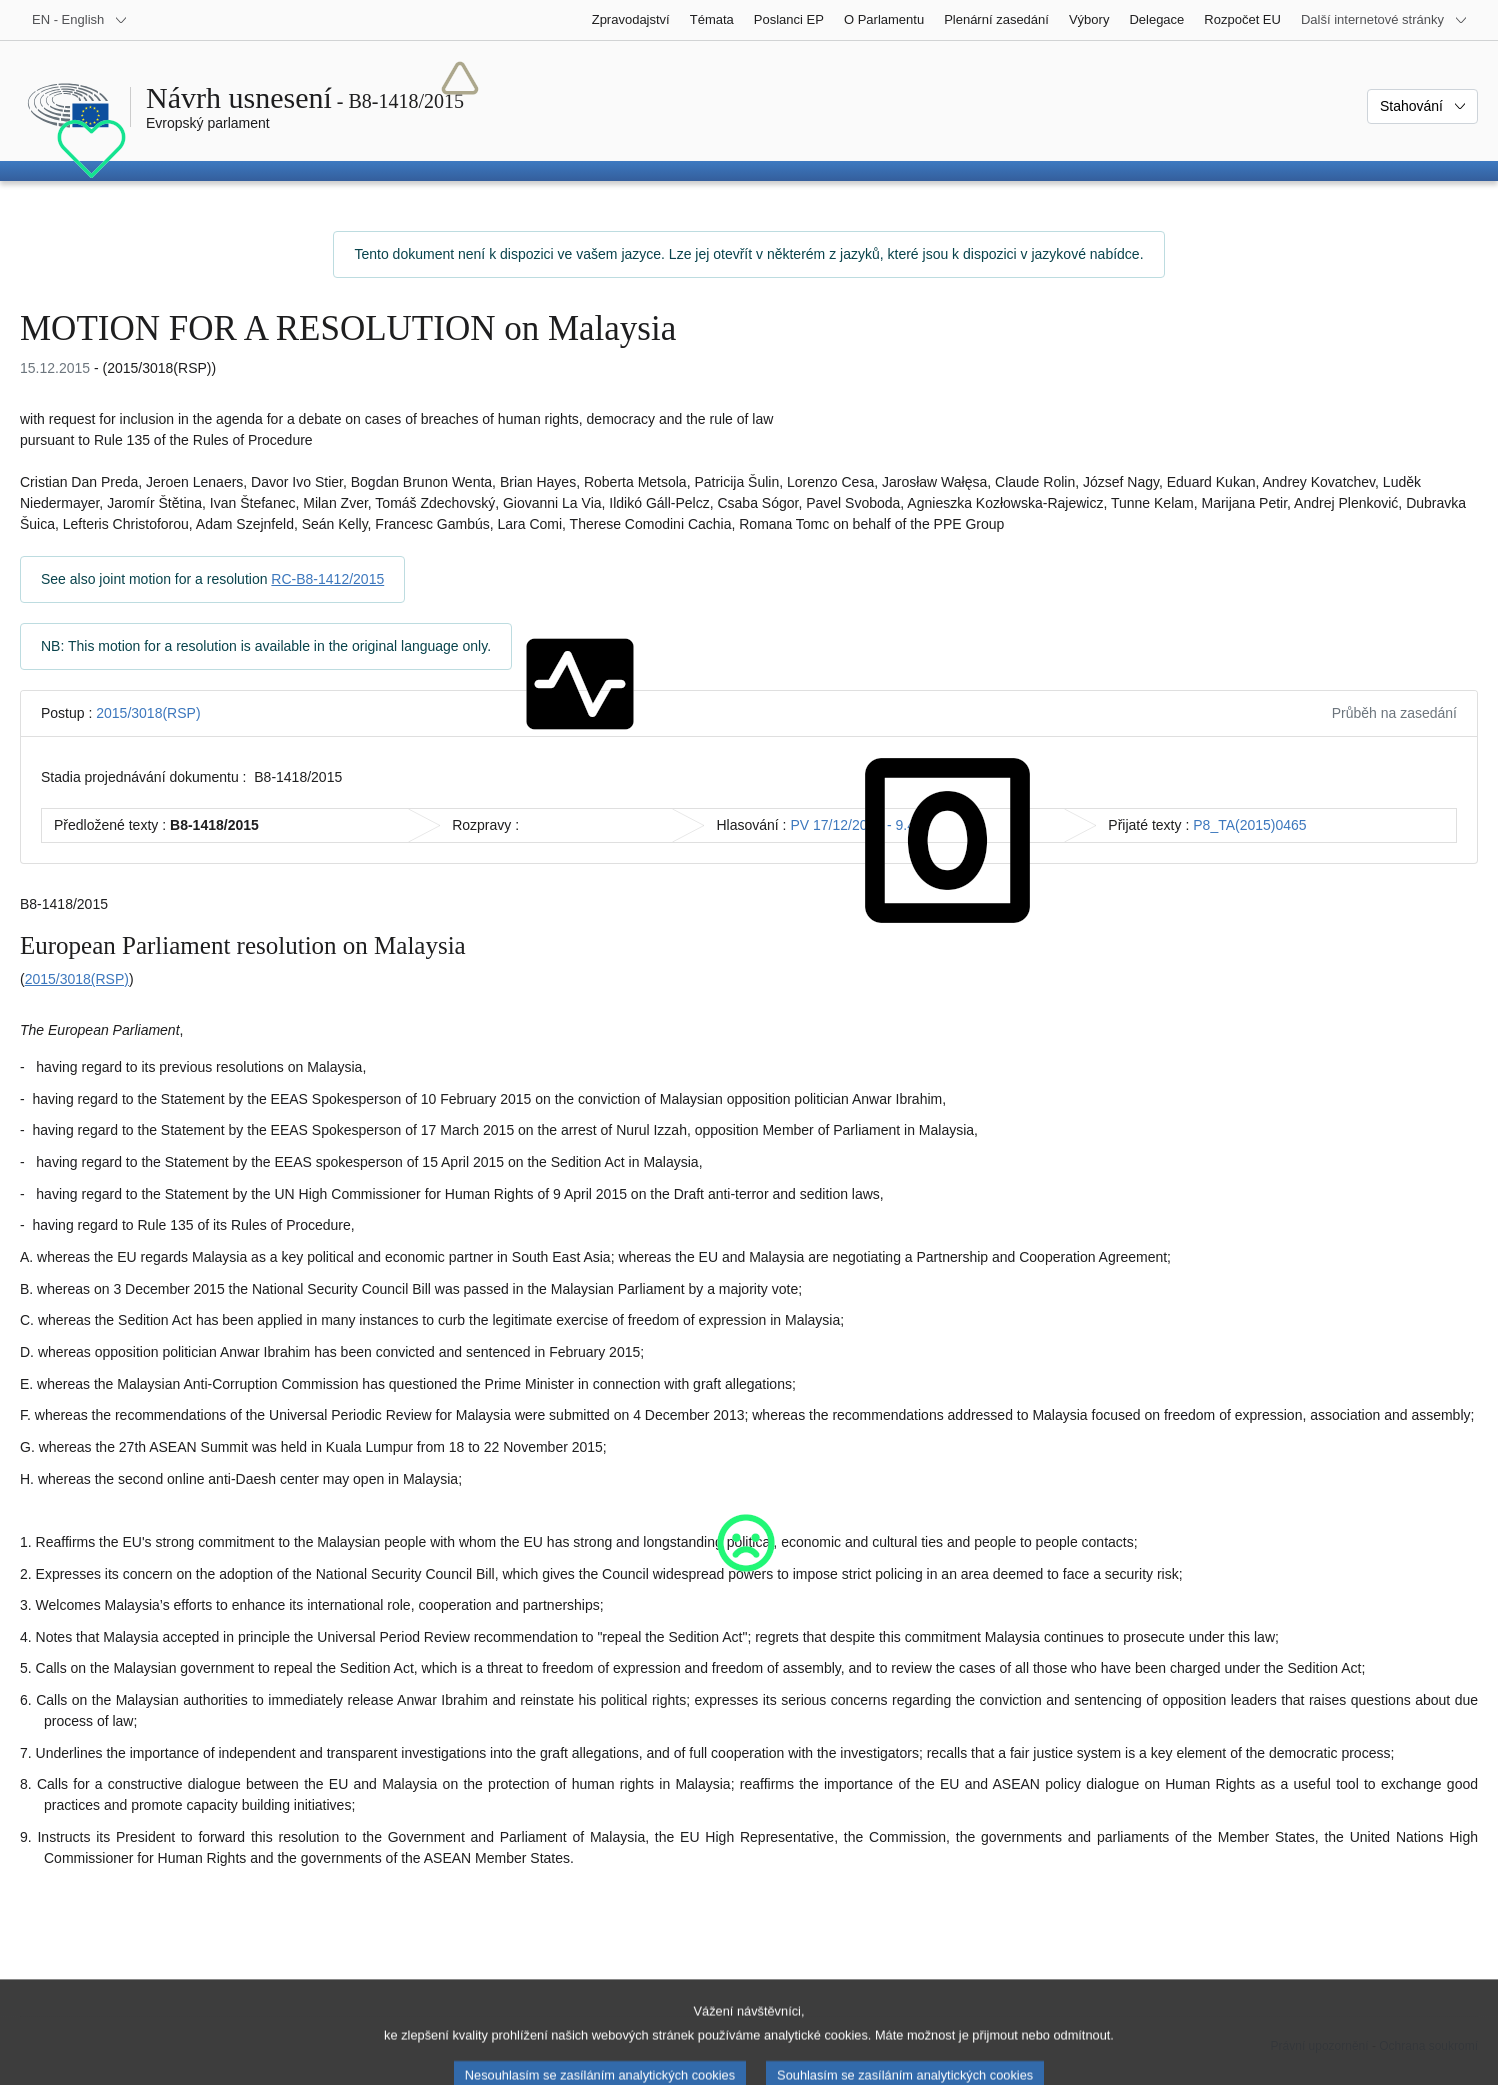  What do you see at coordinates (580, 684) in the screenshot?
I see `view health or heart rate data` at bounding box center [580, 684].